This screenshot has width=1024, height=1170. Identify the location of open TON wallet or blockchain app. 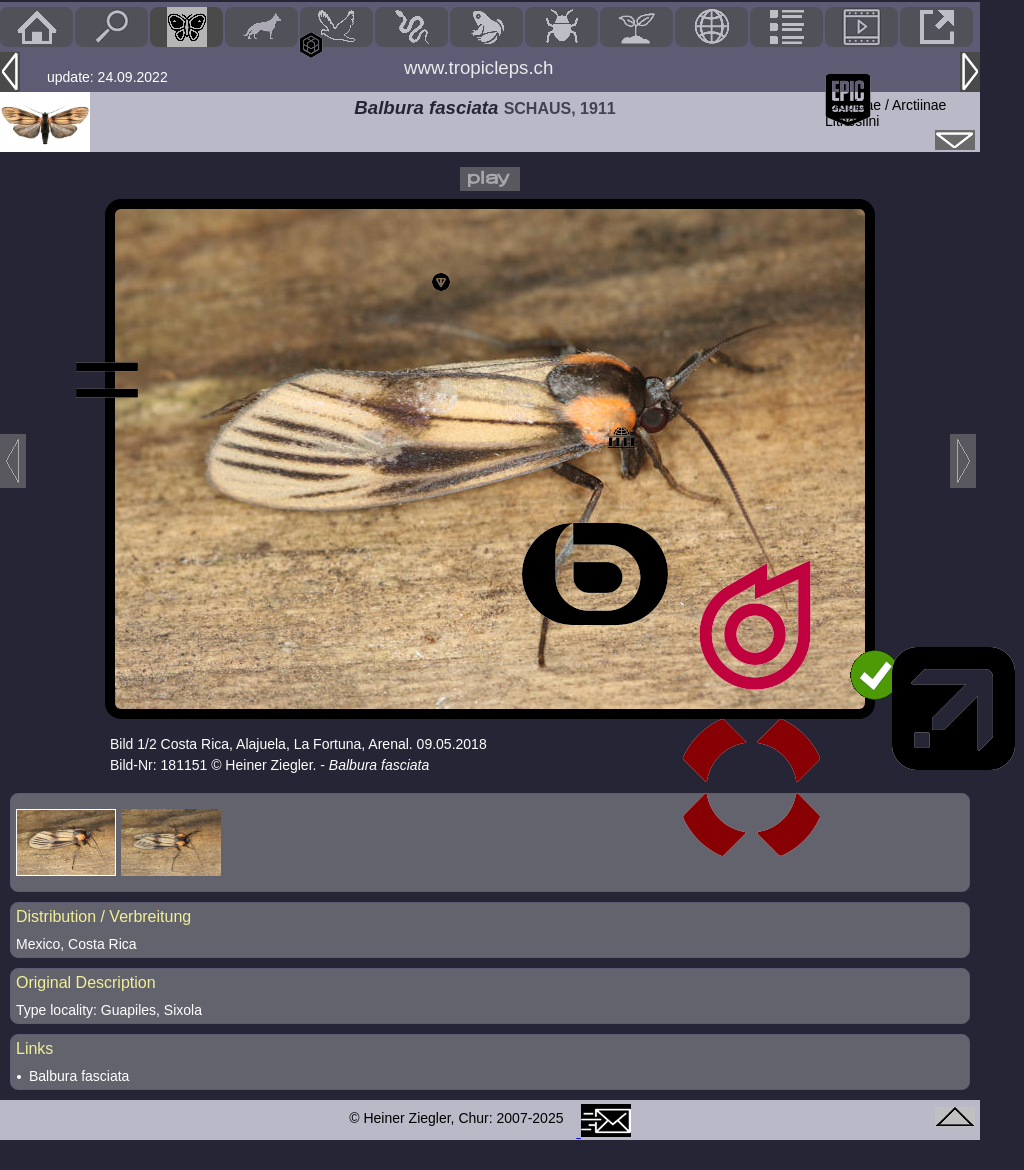
(441, 282).